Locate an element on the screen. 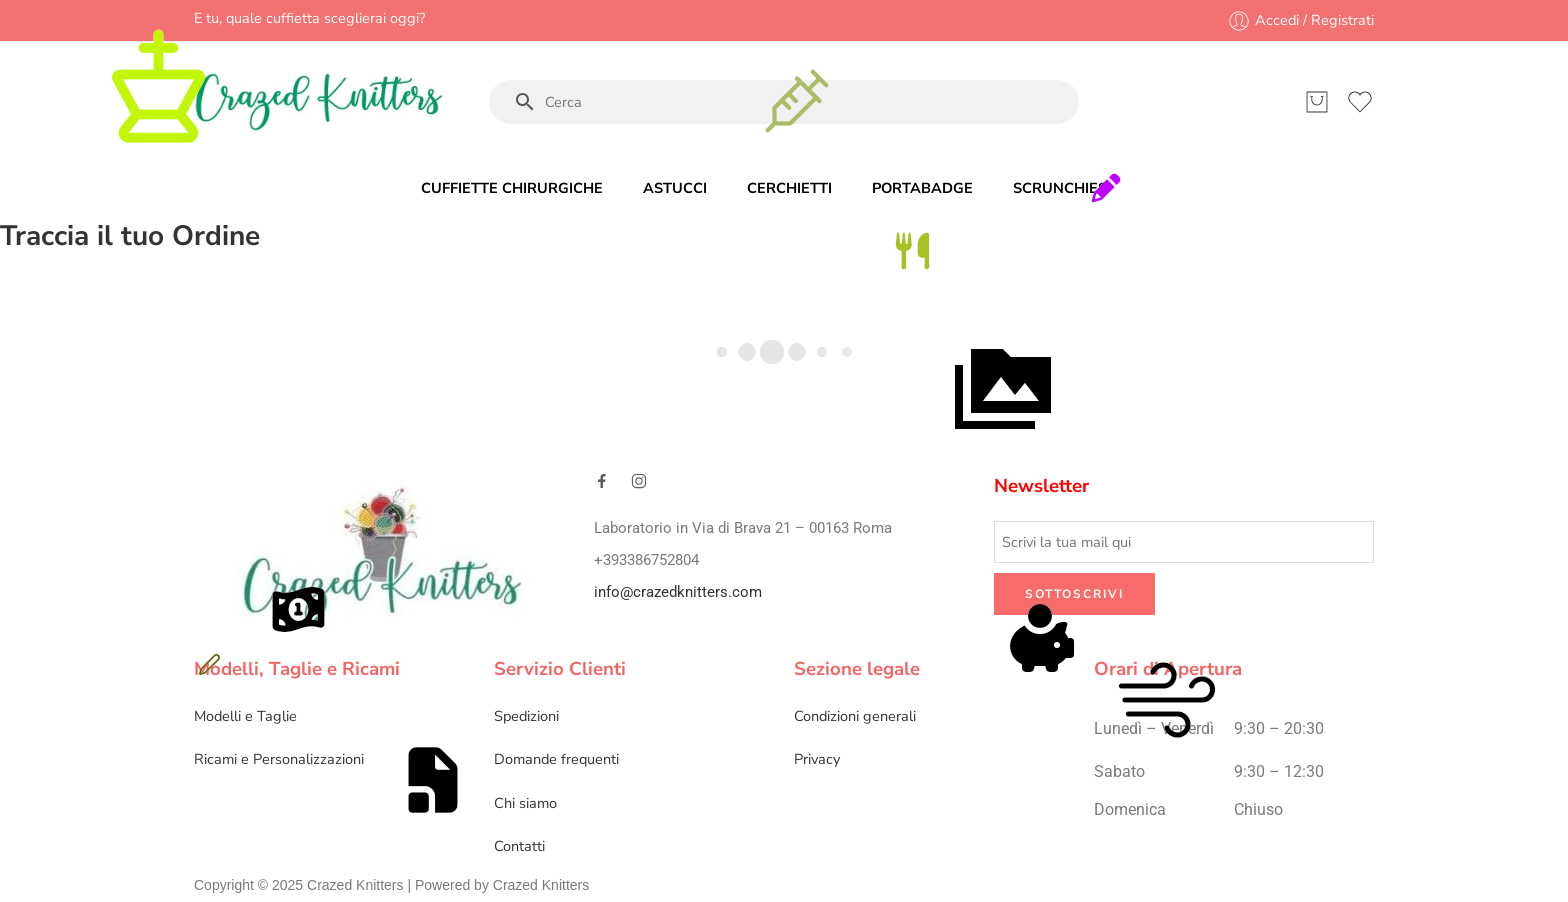 This screenshot has width=1568, height=902. access savings or budget features is located at coordinates (1040, 640).